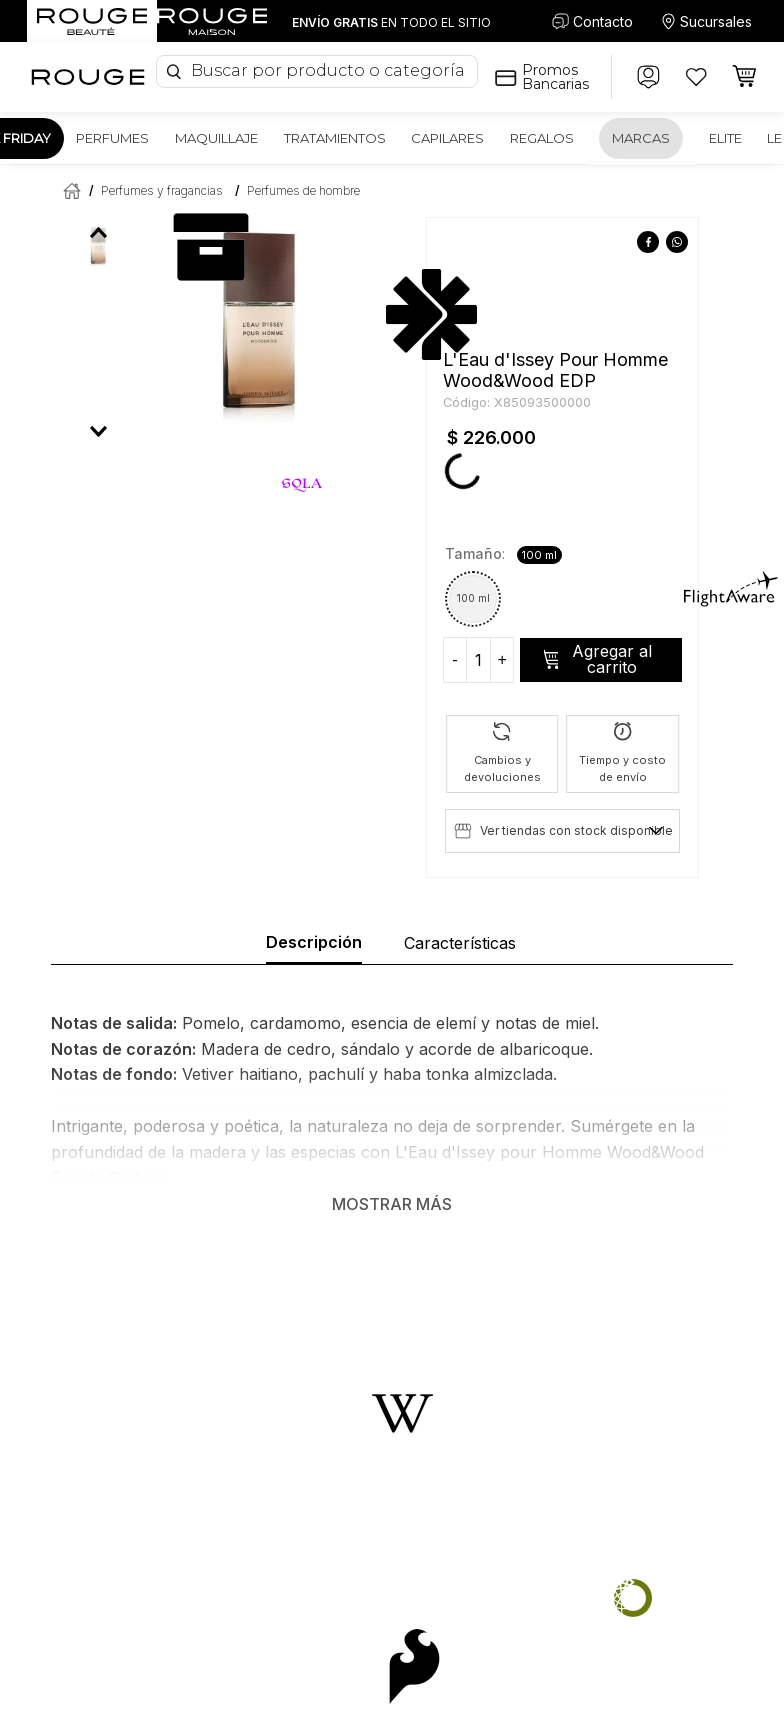  I want to click on visit sparkfun electronics website, so click(414, 1666).